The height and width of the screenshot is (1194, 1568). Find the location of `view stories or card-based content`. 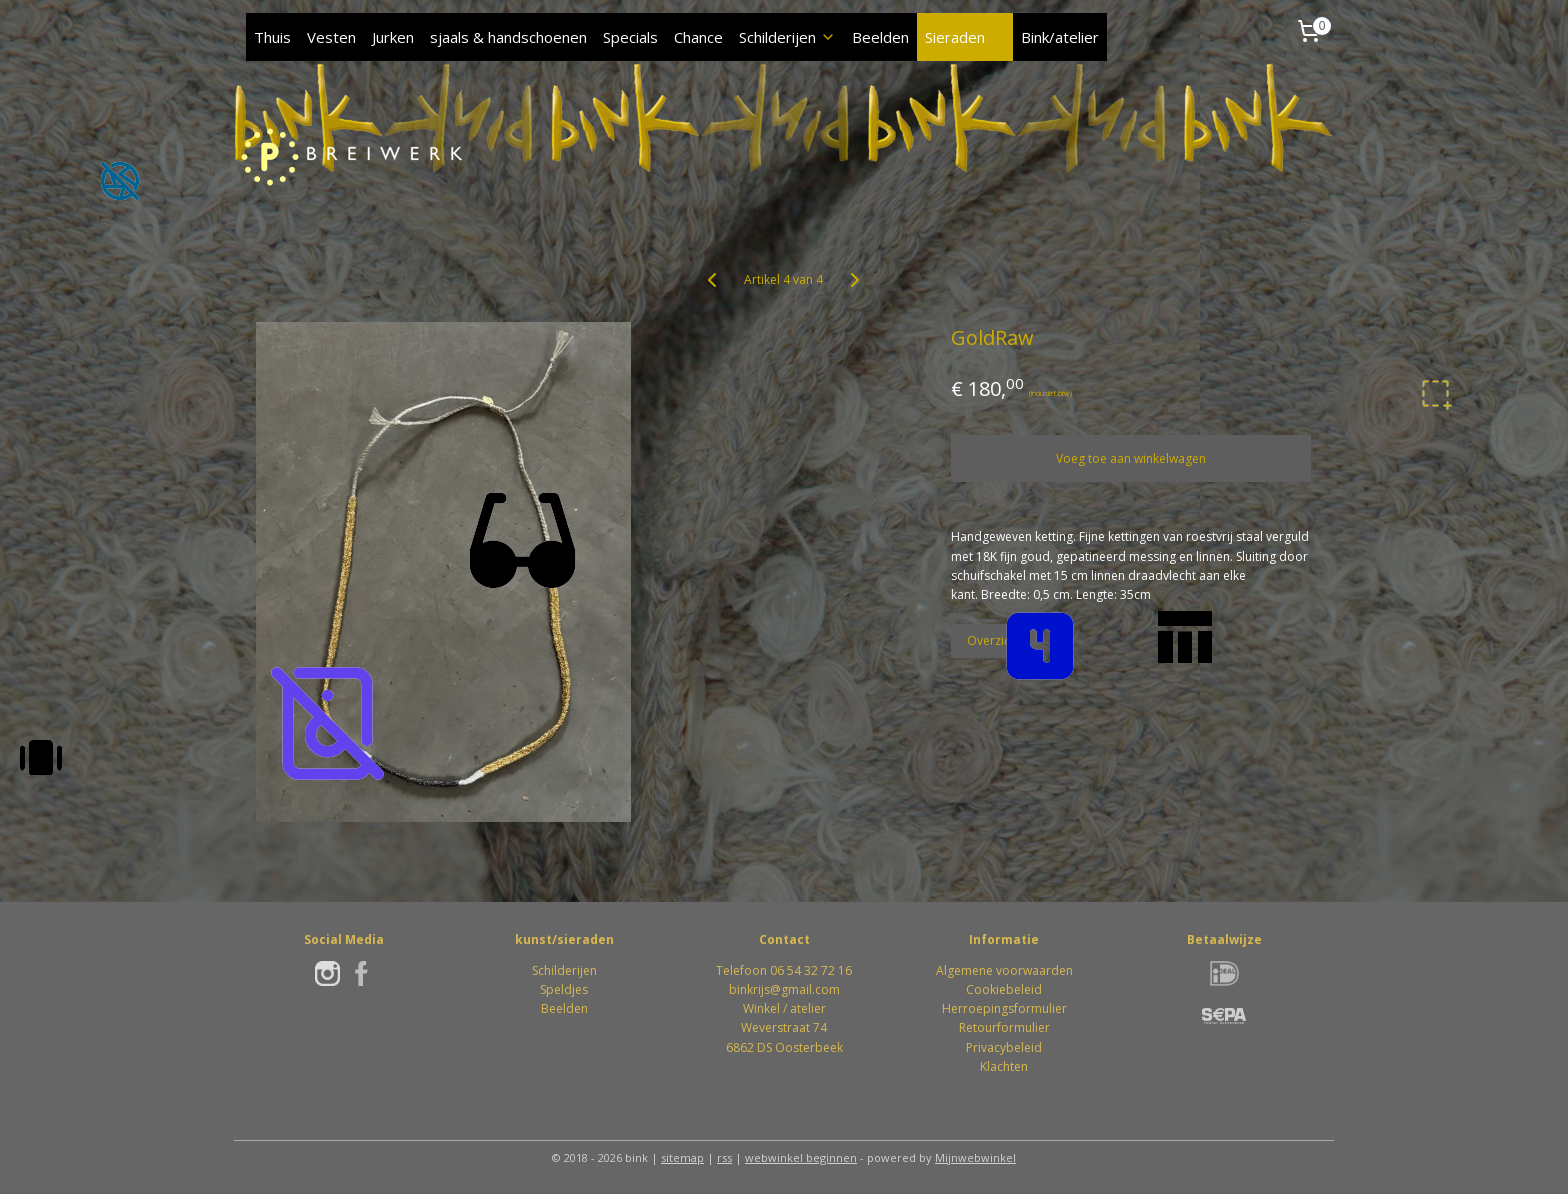

view stories or card-based content is located at coordinates (41, 759).